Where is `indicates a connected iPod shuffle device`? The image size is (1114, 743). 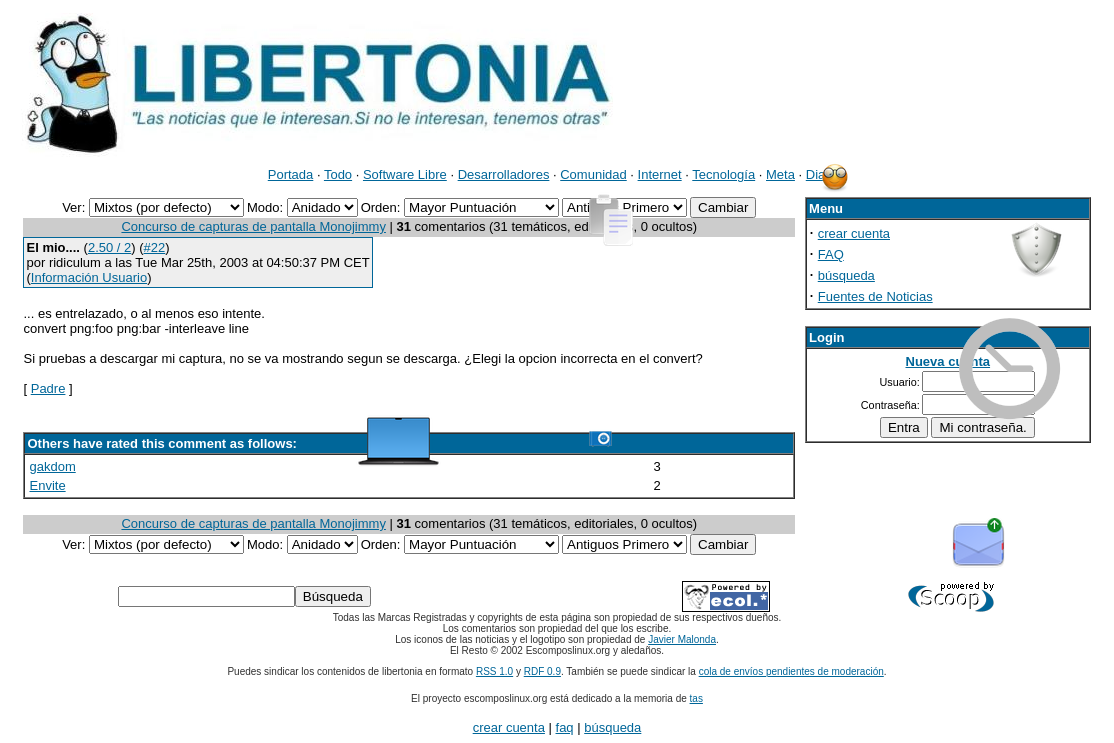 indicates a connected iPod shuffle device is located at coordinates (600, 434).